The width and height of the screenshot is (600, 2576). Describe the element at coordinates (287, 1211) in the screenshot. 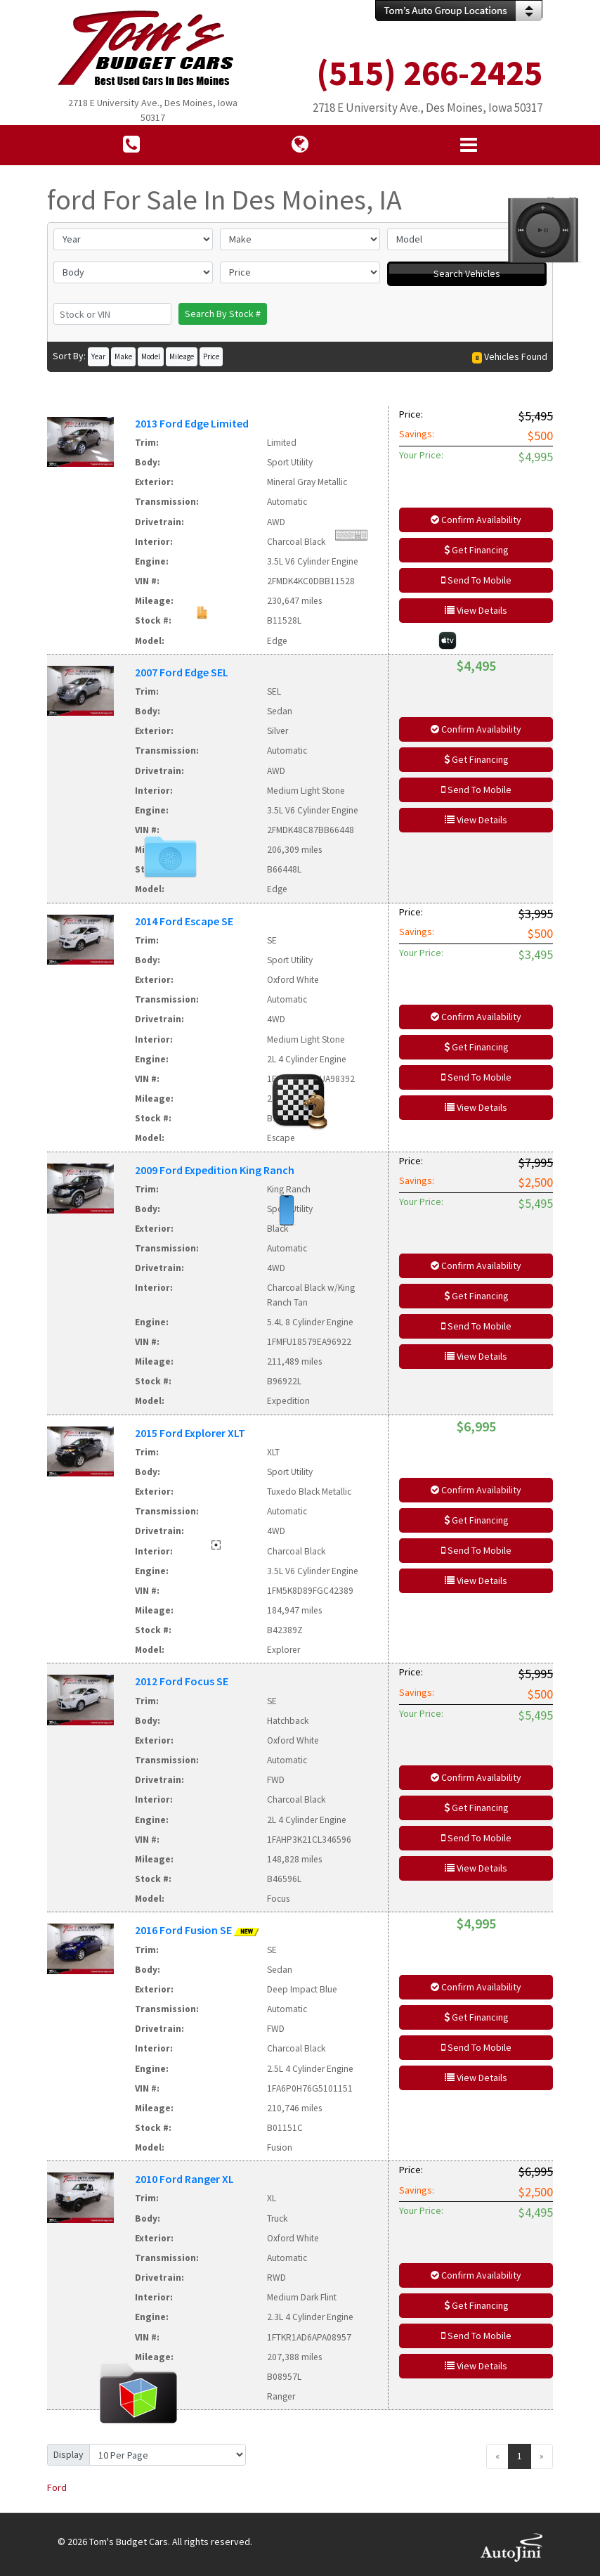

I see `manage connected iPhone device` at that location.